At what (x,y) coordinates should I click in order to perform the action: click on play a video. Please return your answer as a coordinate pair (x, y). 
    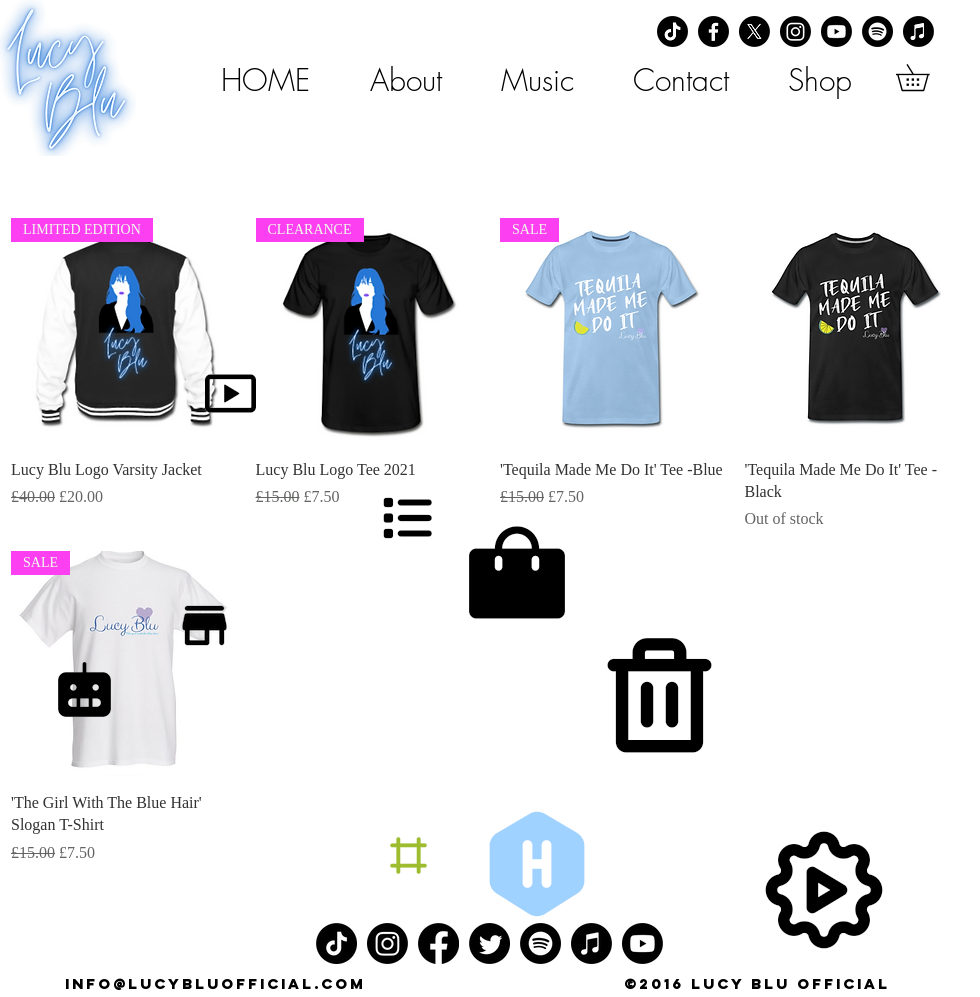
    Looking at the image, I should click on (230, 393).